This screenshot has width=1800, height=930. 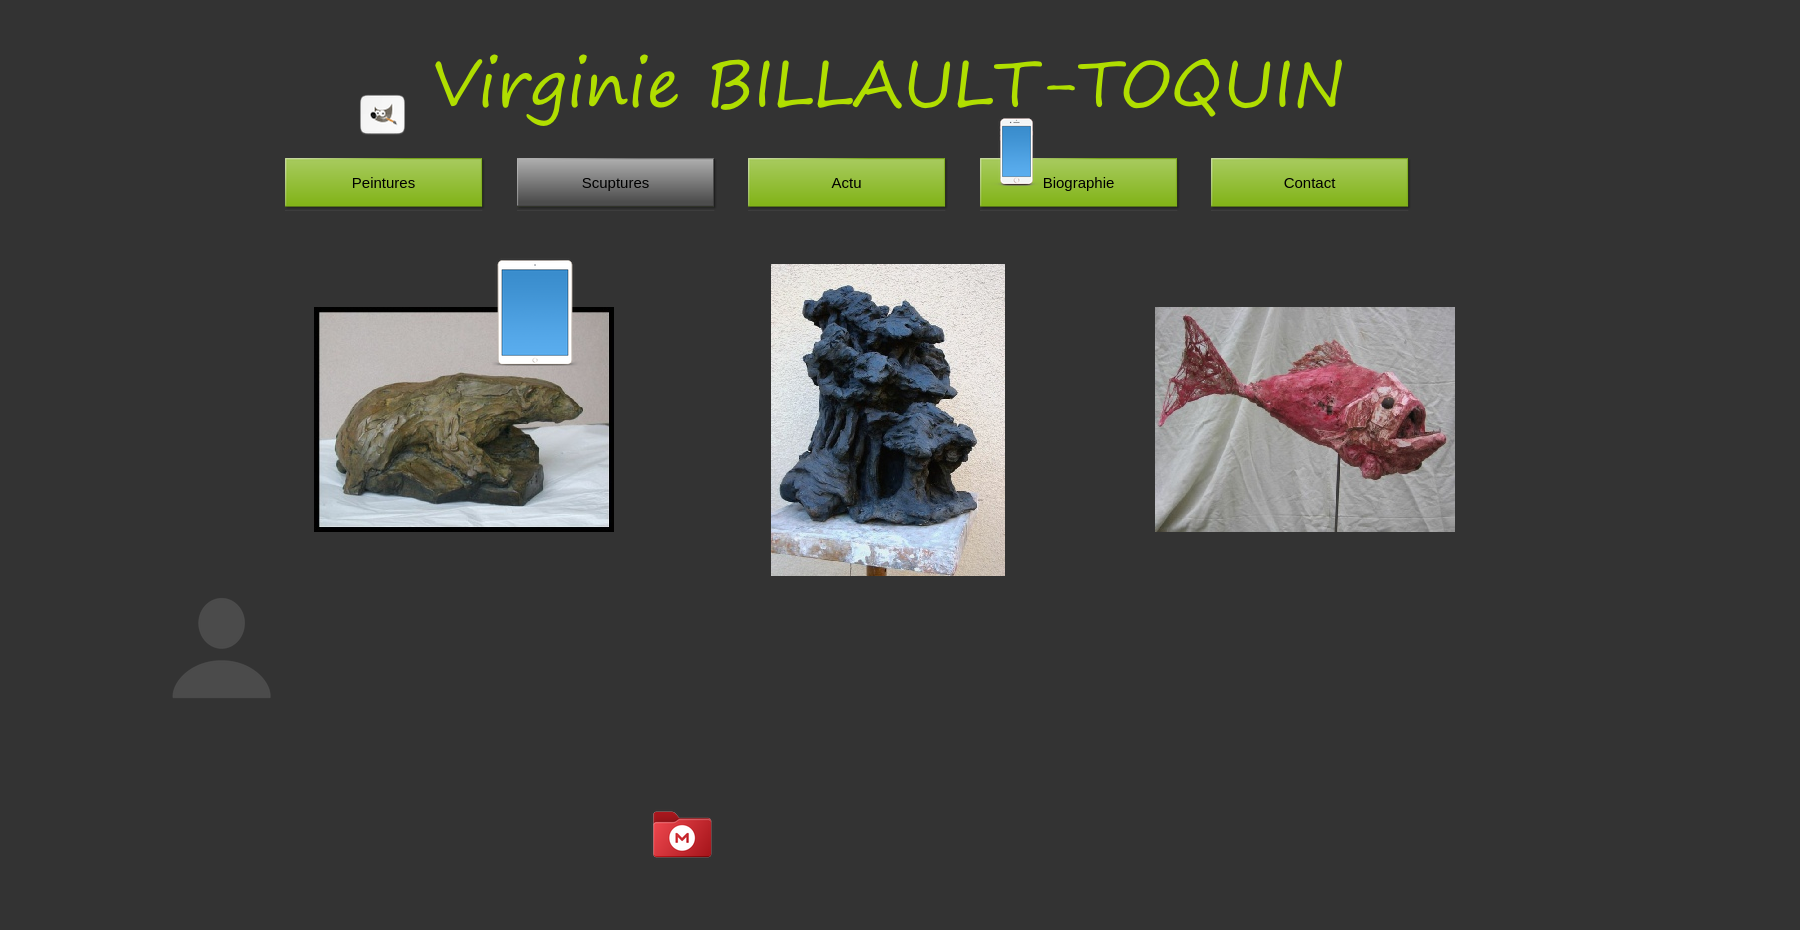 I want to click on a compressed GIMP image file, so click(x=382, y=113).